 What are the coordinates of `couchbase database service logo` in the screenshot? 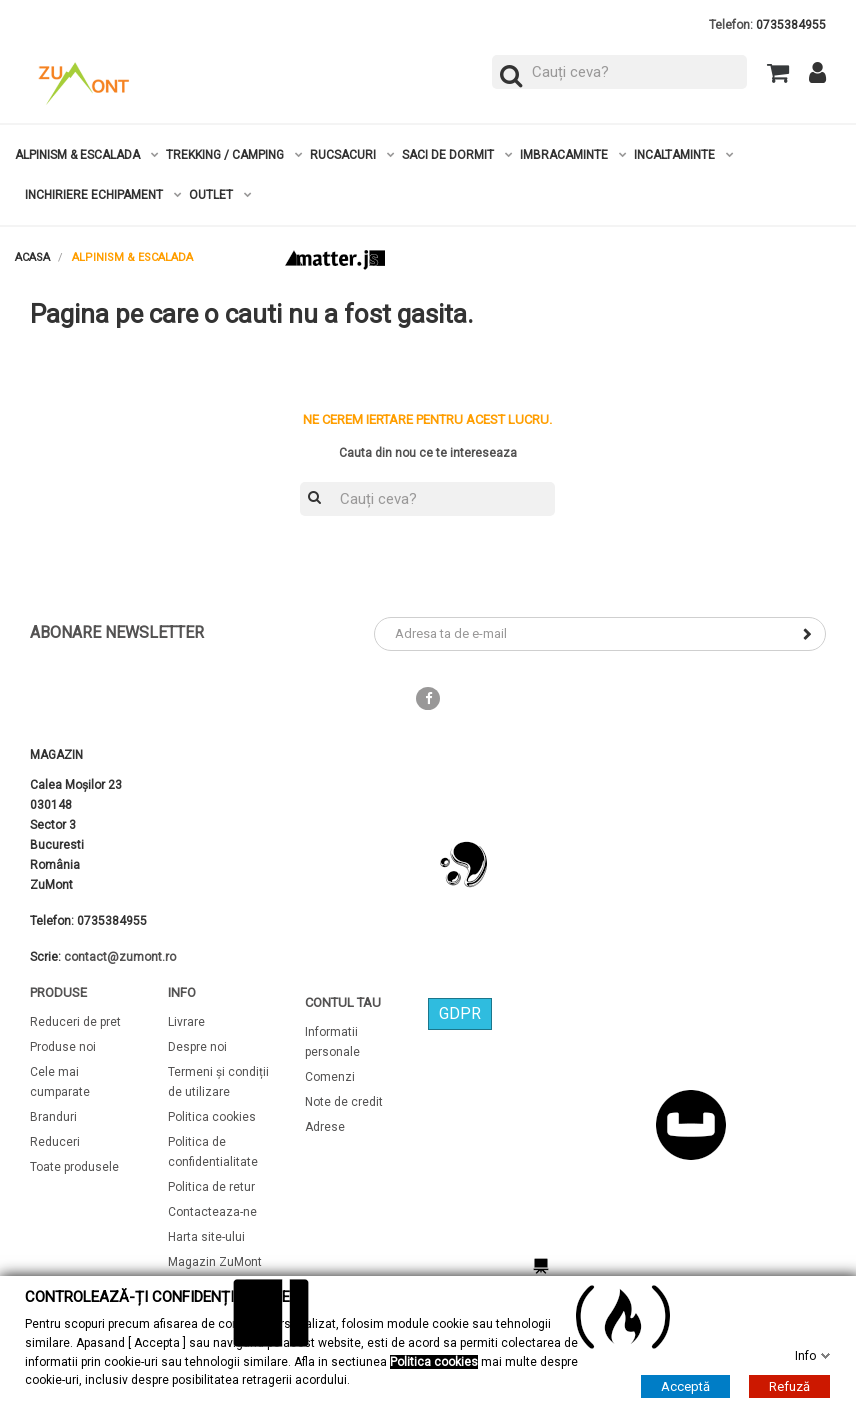 It's located at (691, 1125).